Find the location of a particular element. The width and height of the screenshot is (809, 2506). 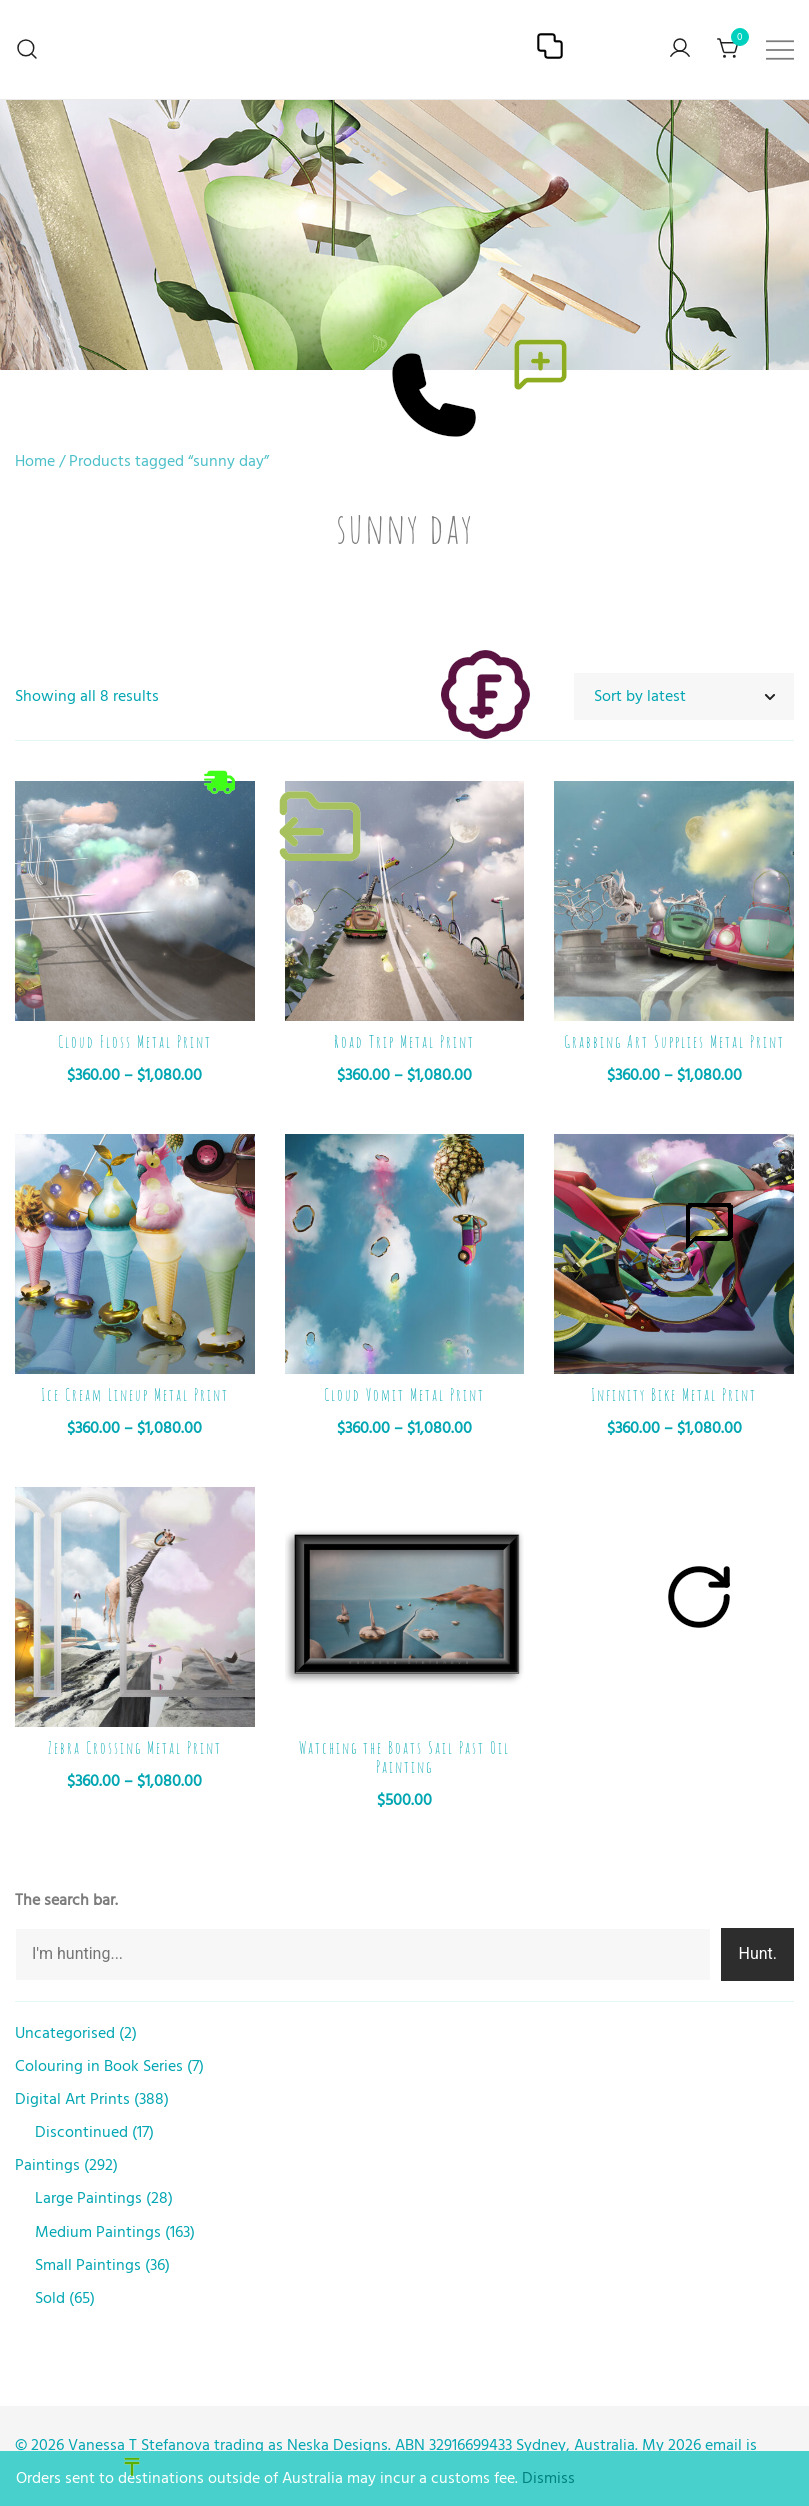

redo or repeat the last action is located at coordinates (699, 1597).